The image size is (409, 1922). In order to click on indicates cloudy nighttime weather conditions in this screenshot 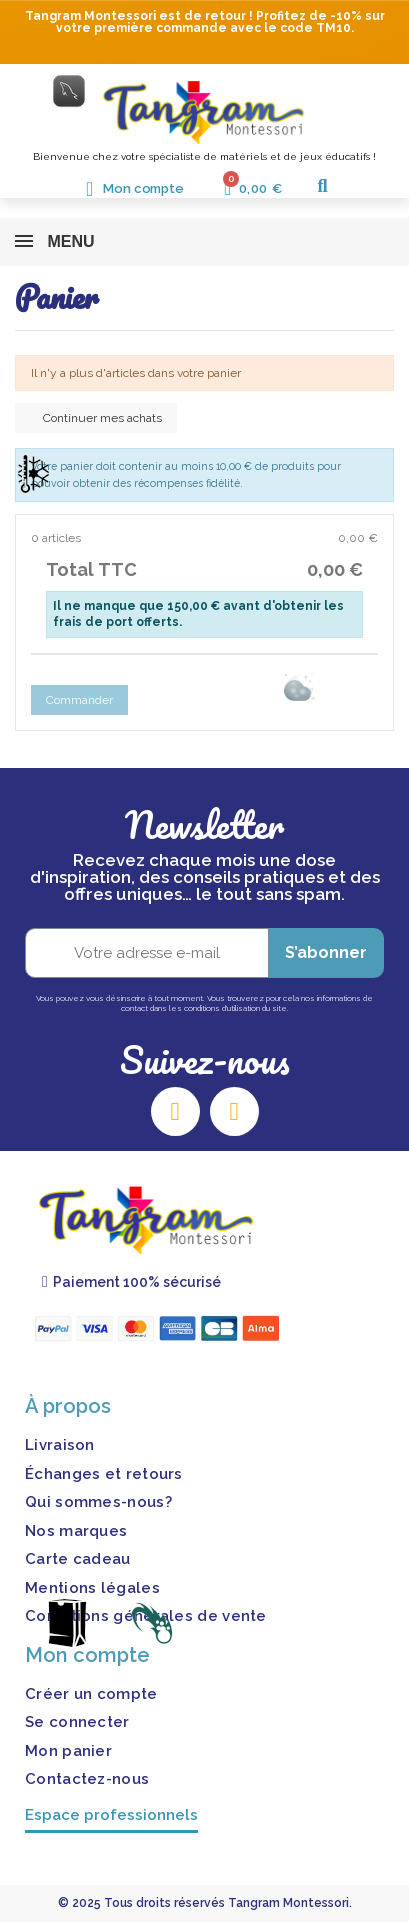, I will do `click(299, 687)`.